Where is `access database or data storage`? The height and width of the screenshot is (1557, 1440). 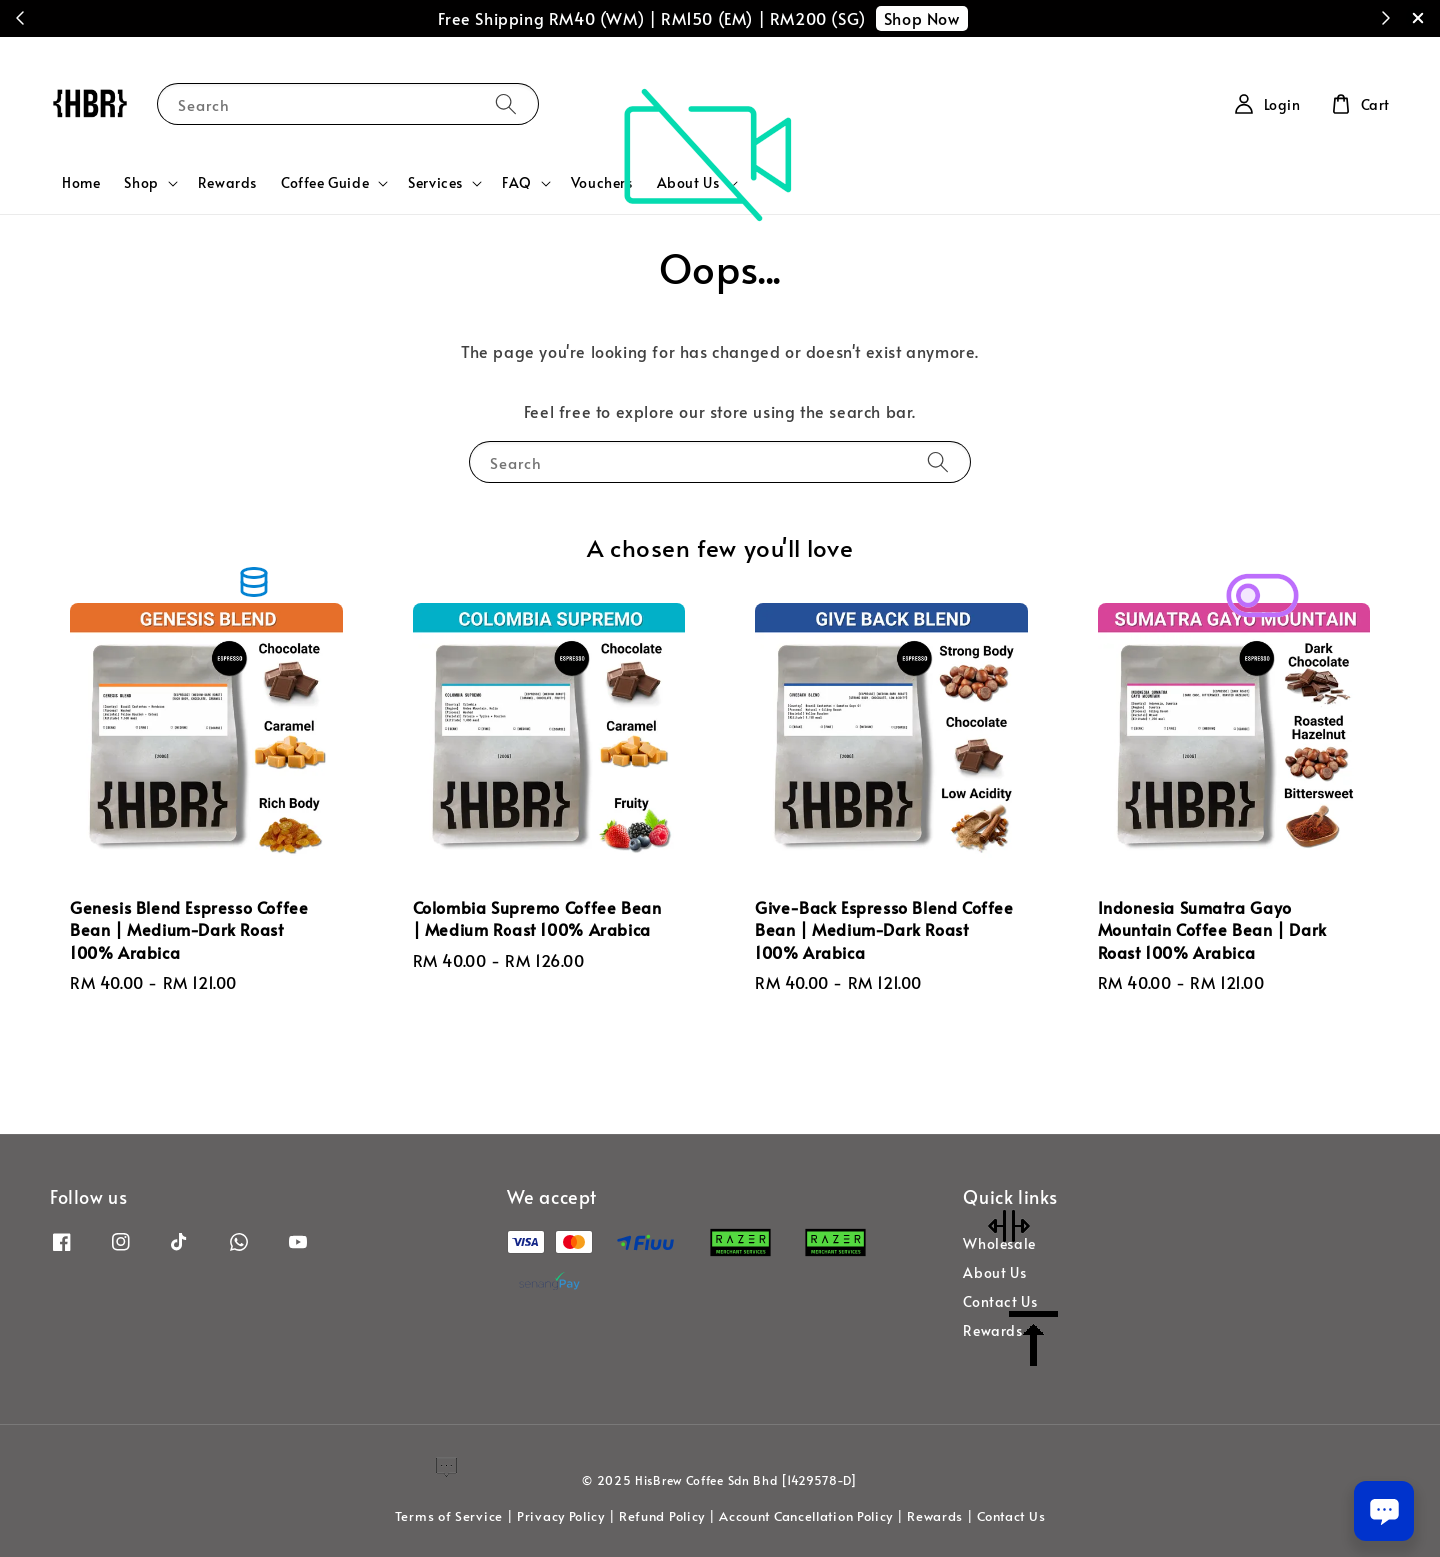
access database or data storage is located at coordinates (254, 582).